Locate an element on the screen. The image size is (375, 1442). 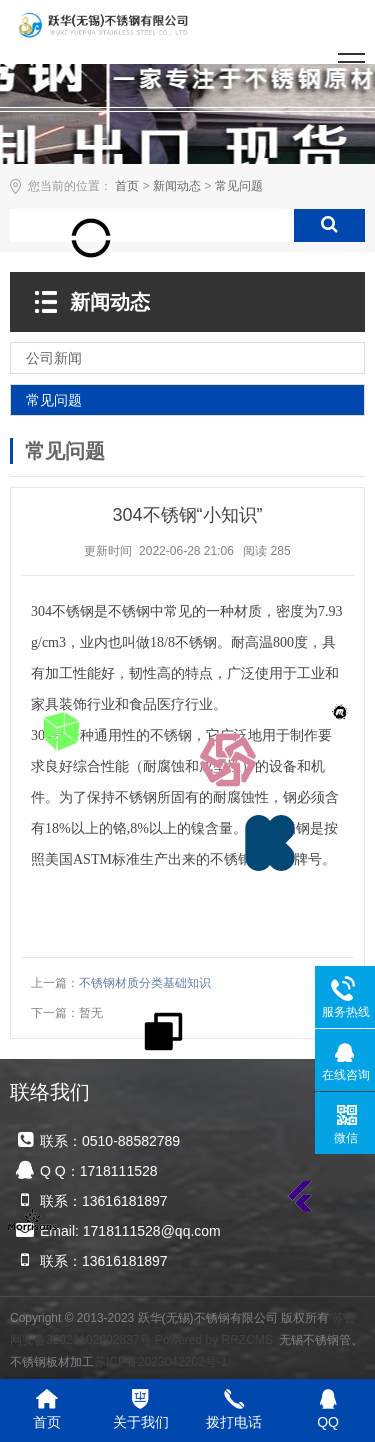
open Kickstarter app is located at coordinates (270, 843).